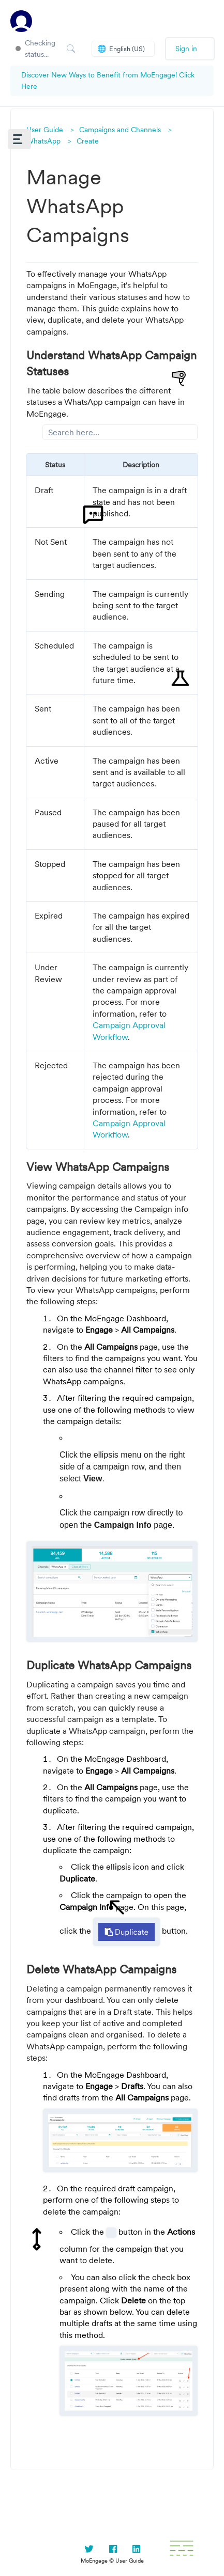  I want to click on apply a gradient fill to selected object, so click(182, 2549).